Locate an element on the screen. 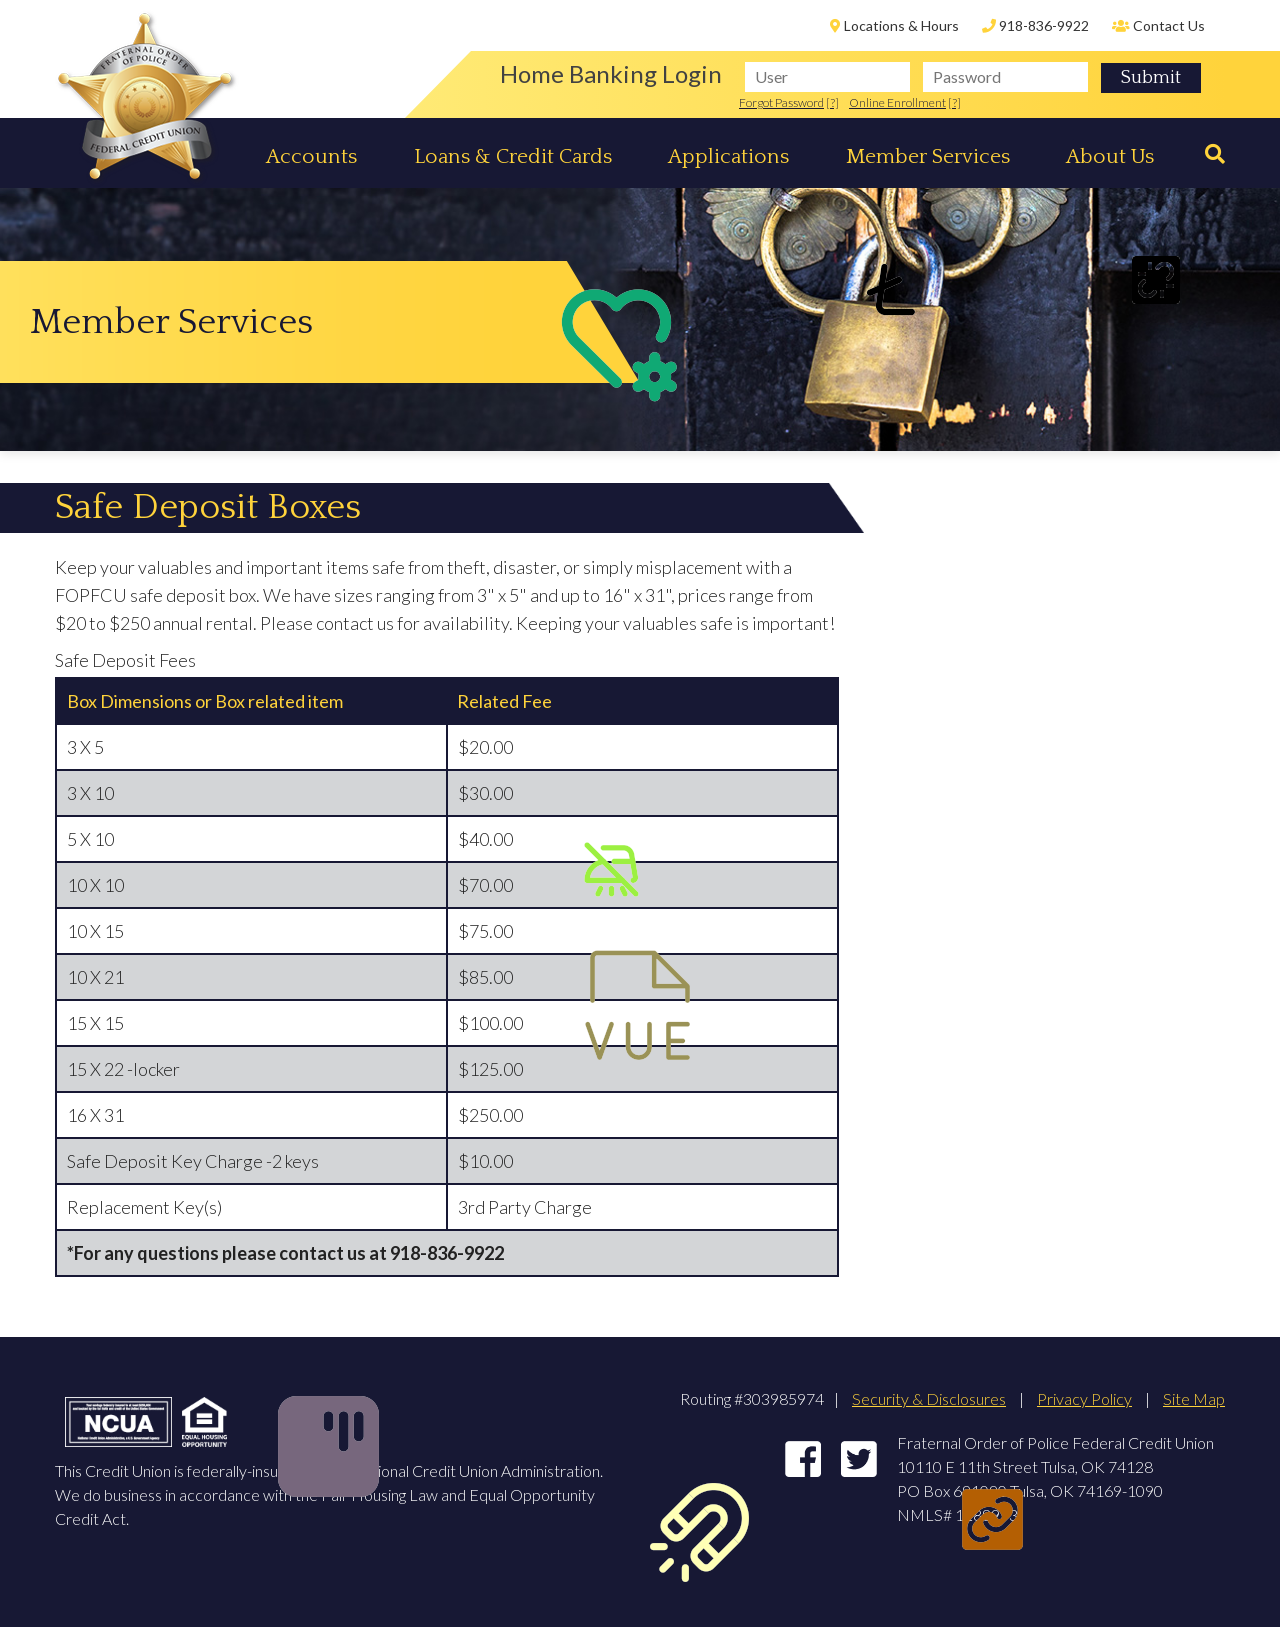  do not use steam while ironing is located at coordinates (611, 869).